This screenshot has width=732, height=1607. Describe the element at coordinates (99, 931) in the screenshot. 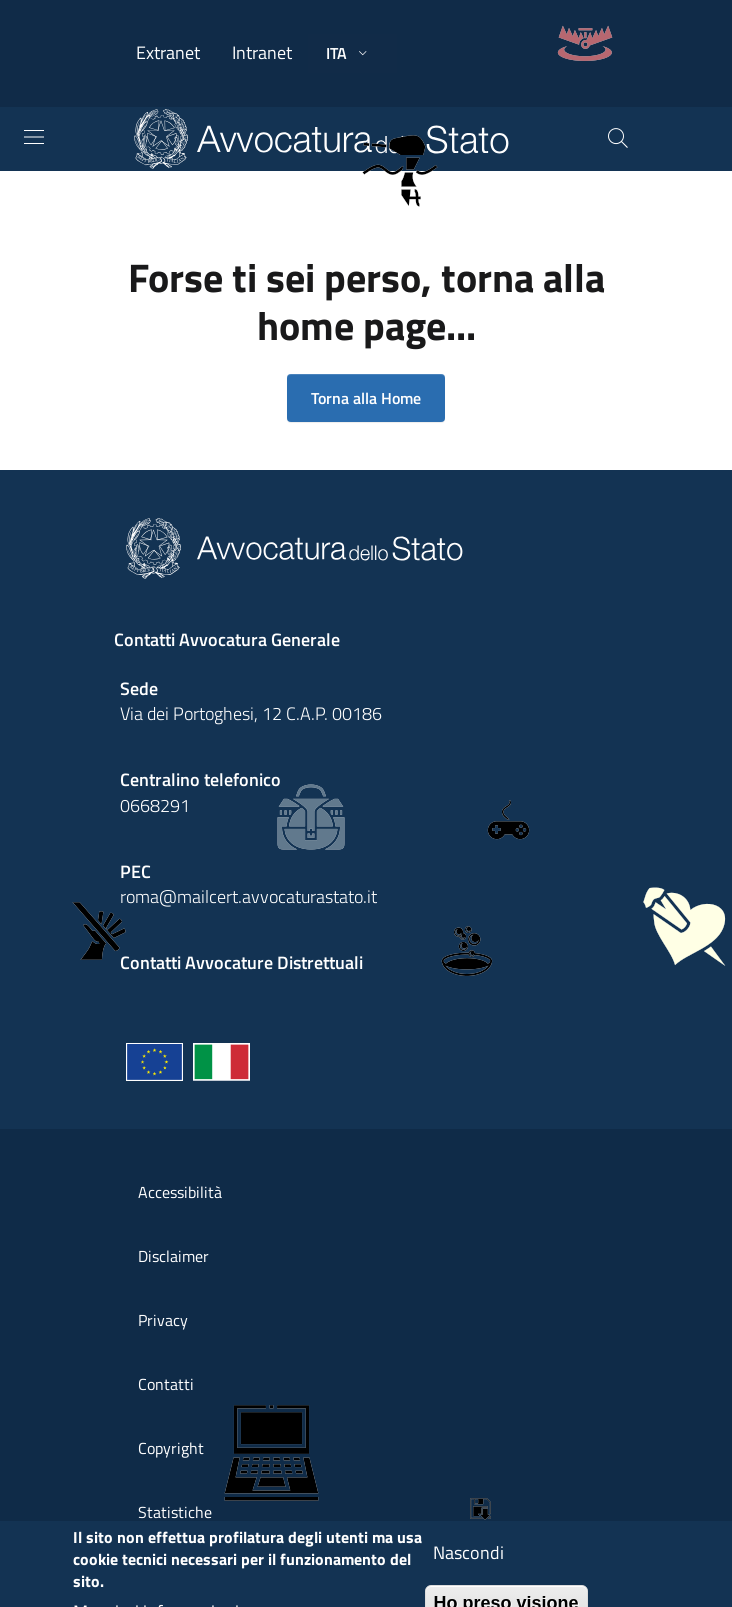

I see `catch or grab an item` at that location.